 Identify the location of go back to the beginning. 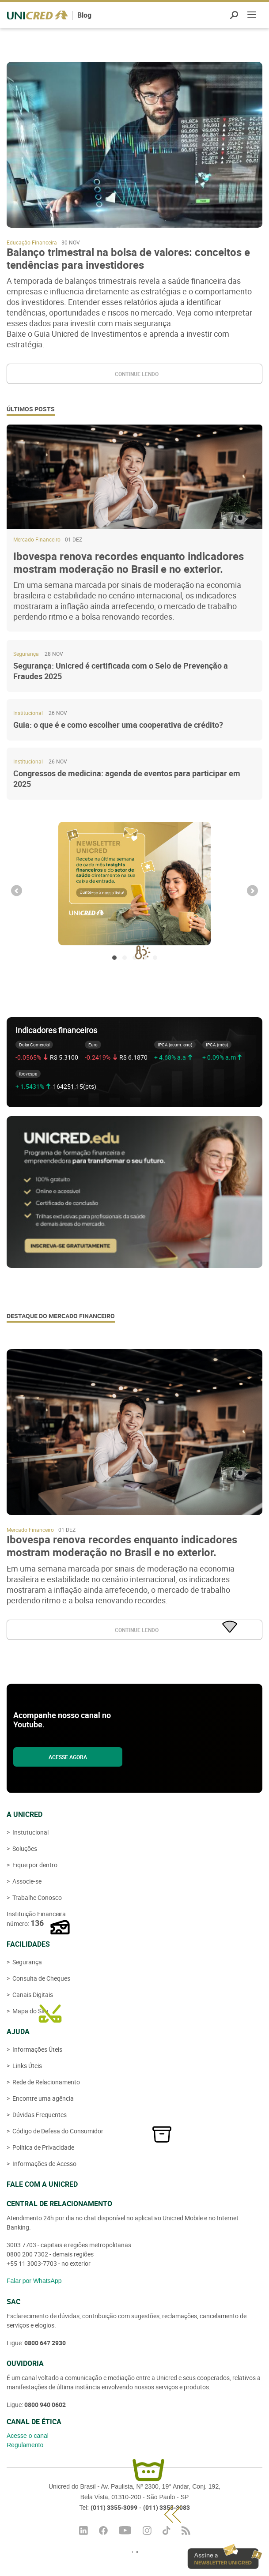
(173, 2514).